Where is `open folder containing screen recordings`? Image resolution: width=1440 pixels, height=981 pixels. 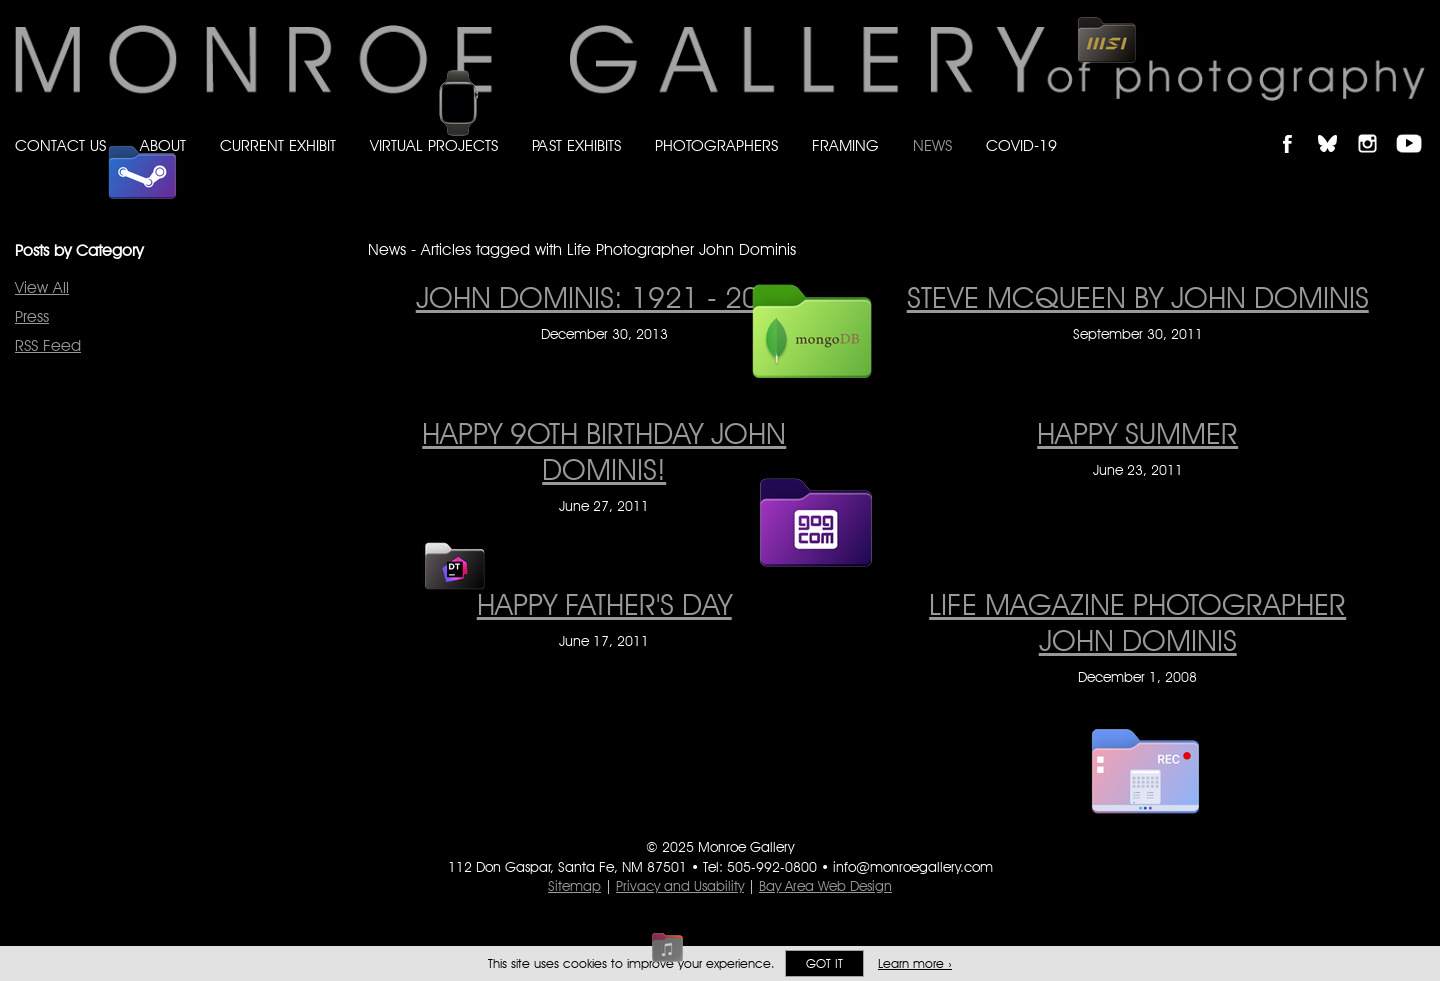
open folder containing screen recordings is located at coordinates (1145, 774).